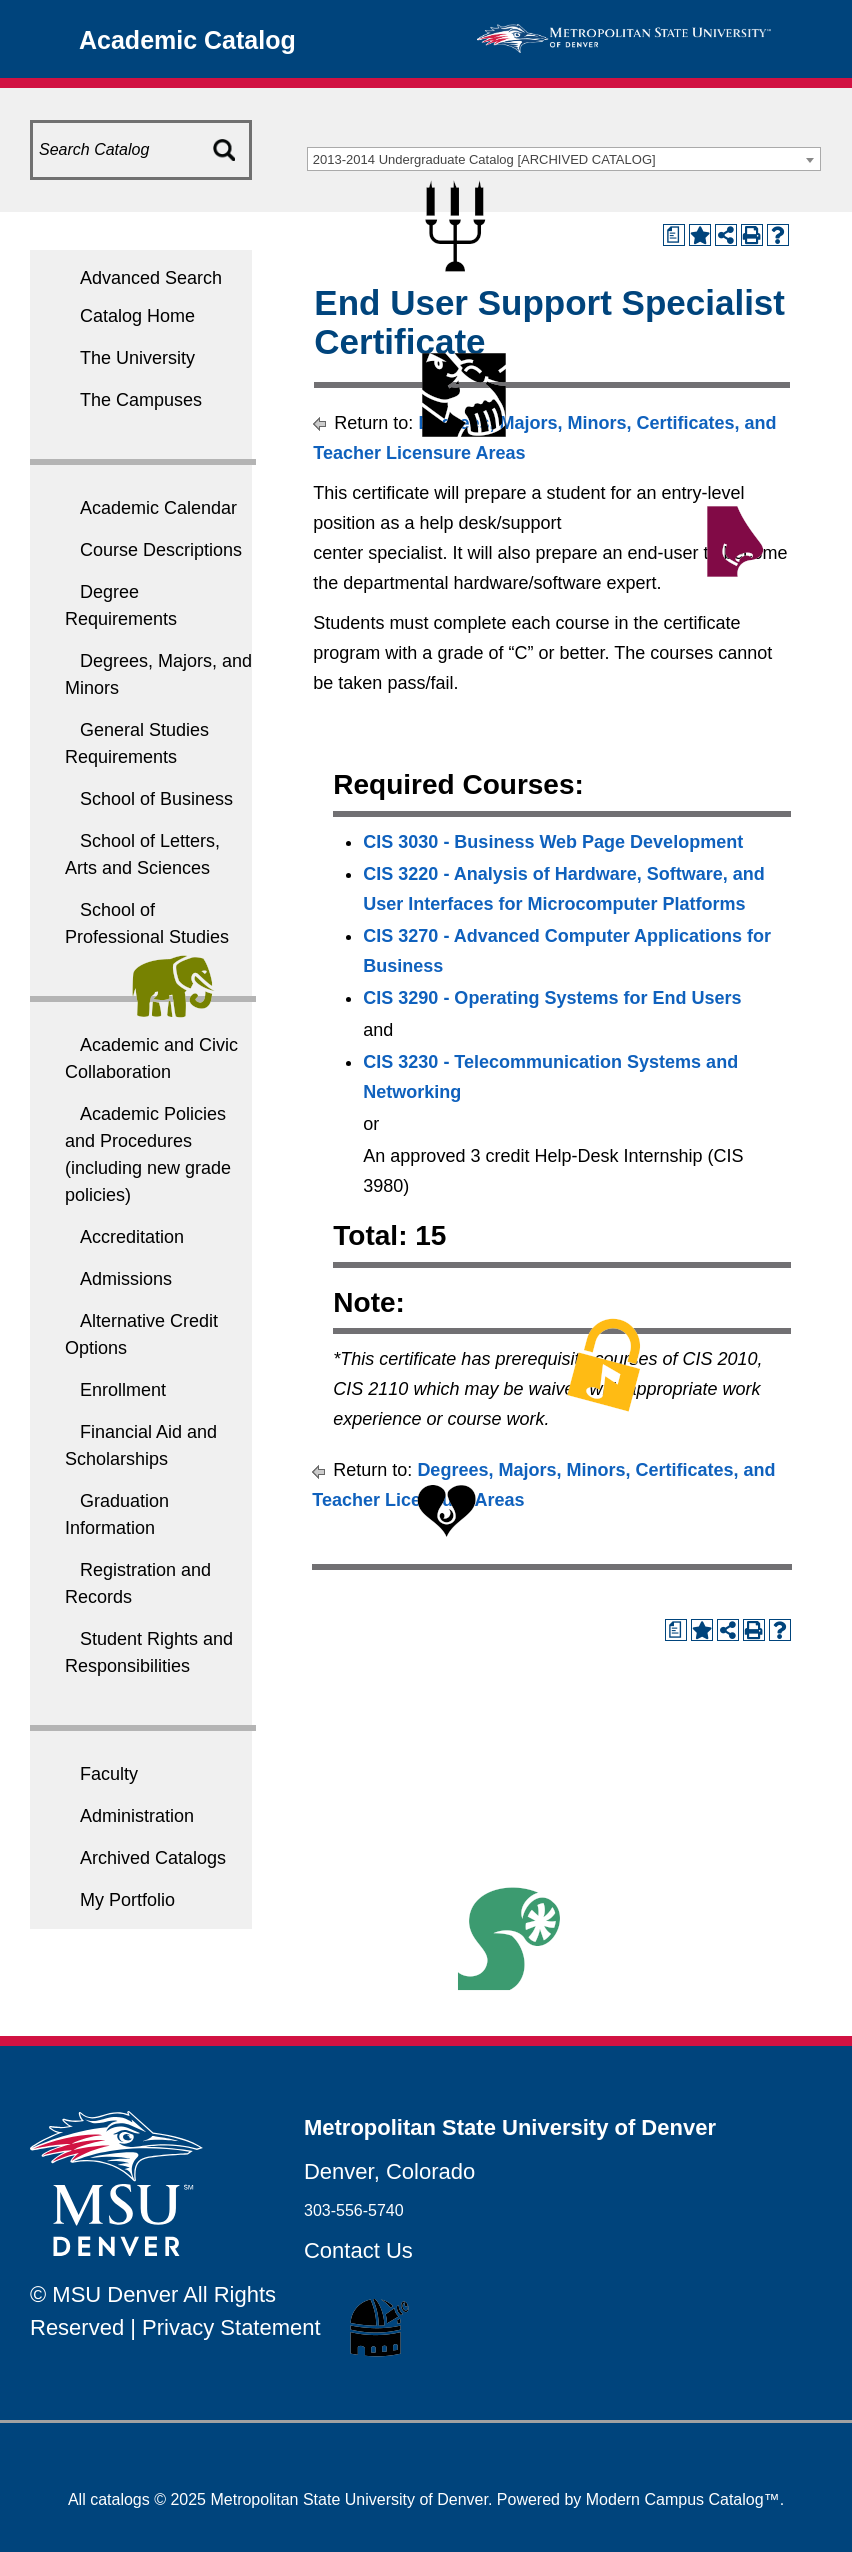 The height and width of the screenshot is (2552, 852). Describe the element at coordinates (455, 226) in the screenshot. I see `unlit candelabra indicating inactive or disabled lighting` at that location.